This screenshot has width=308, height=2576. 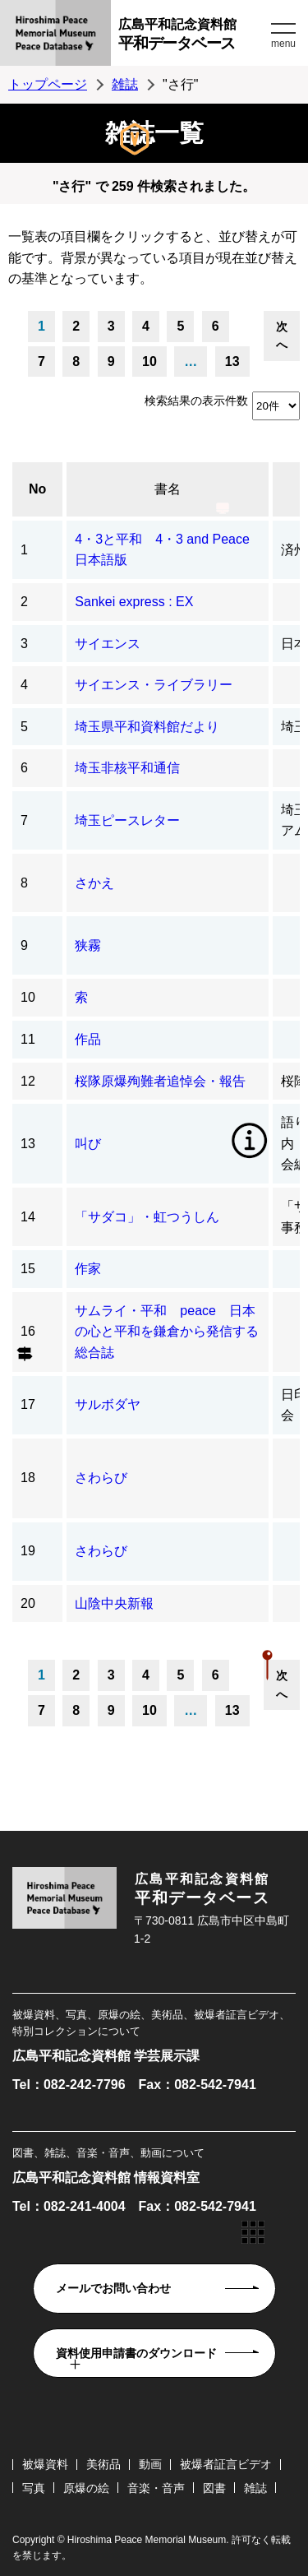 What do you see at coordinates (75, 2364) in the screenshot?
I see `add a new item` at bounding box center [75, 2364].